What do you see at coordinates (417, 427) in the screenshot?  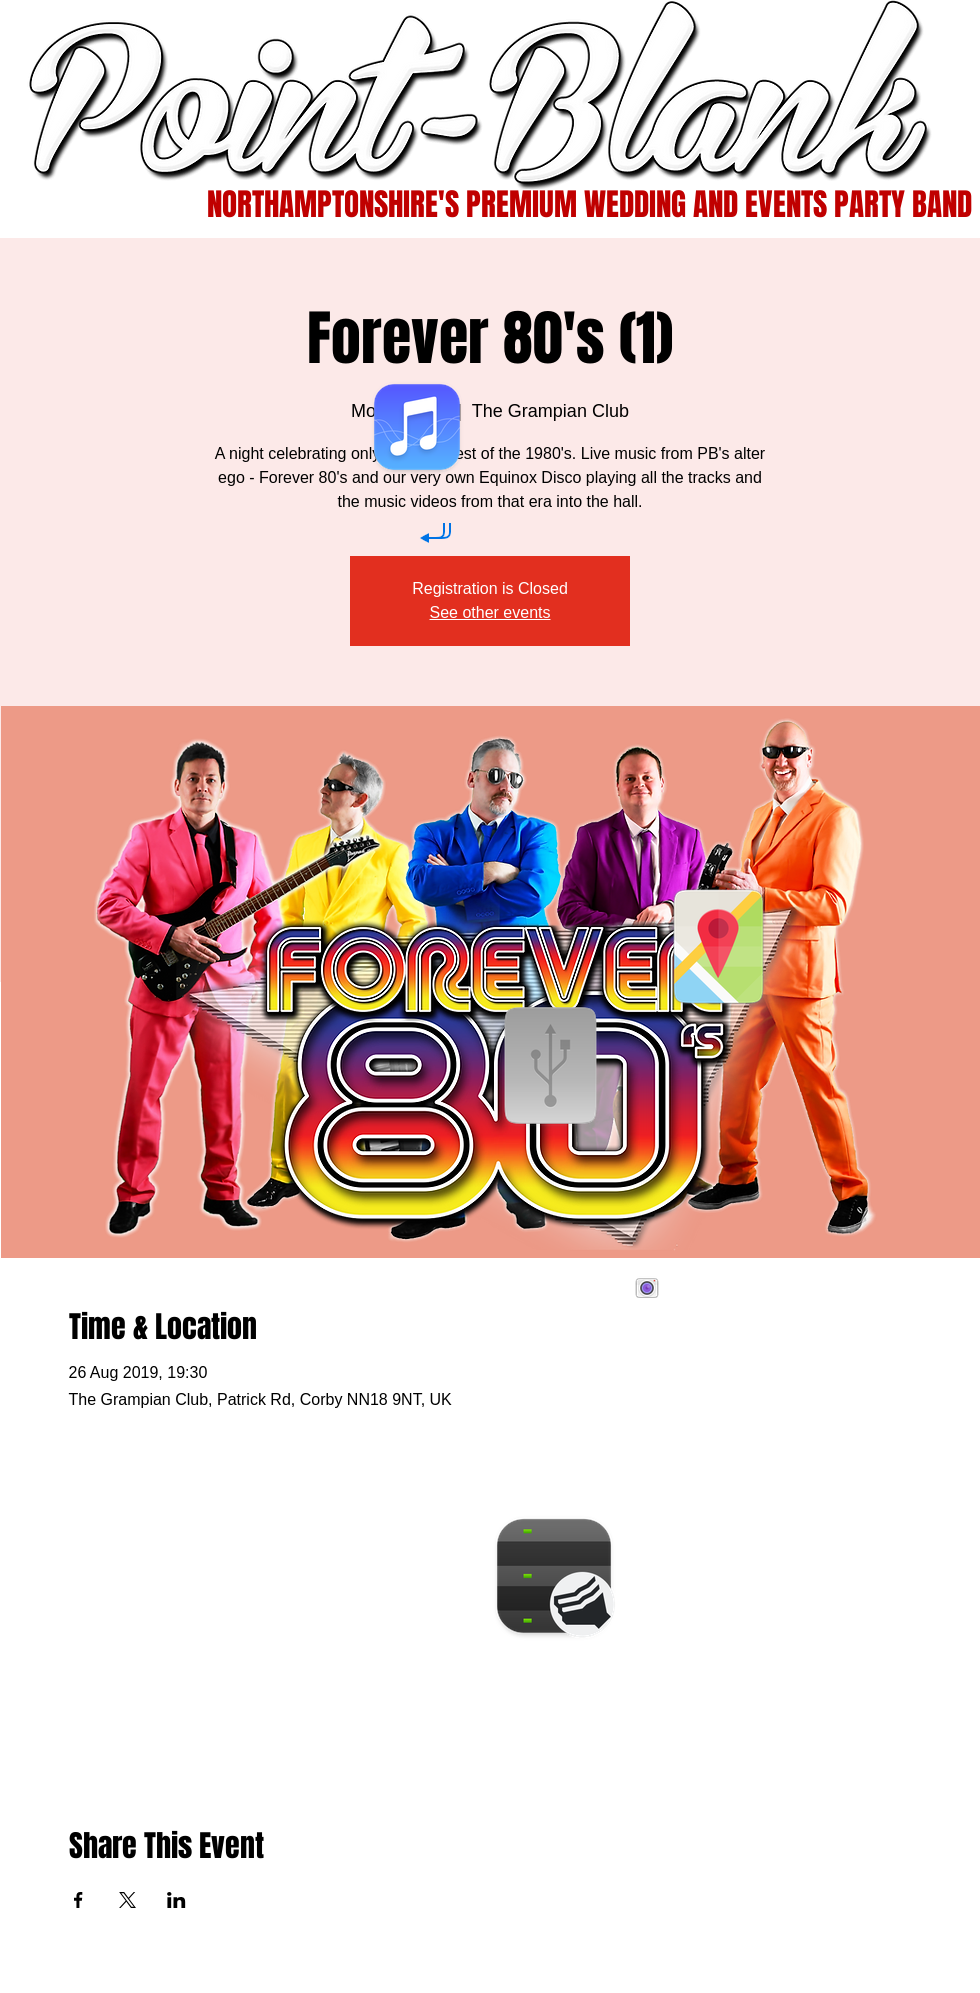 I see `open audacity audio editor` at bounding box center [417, 427].